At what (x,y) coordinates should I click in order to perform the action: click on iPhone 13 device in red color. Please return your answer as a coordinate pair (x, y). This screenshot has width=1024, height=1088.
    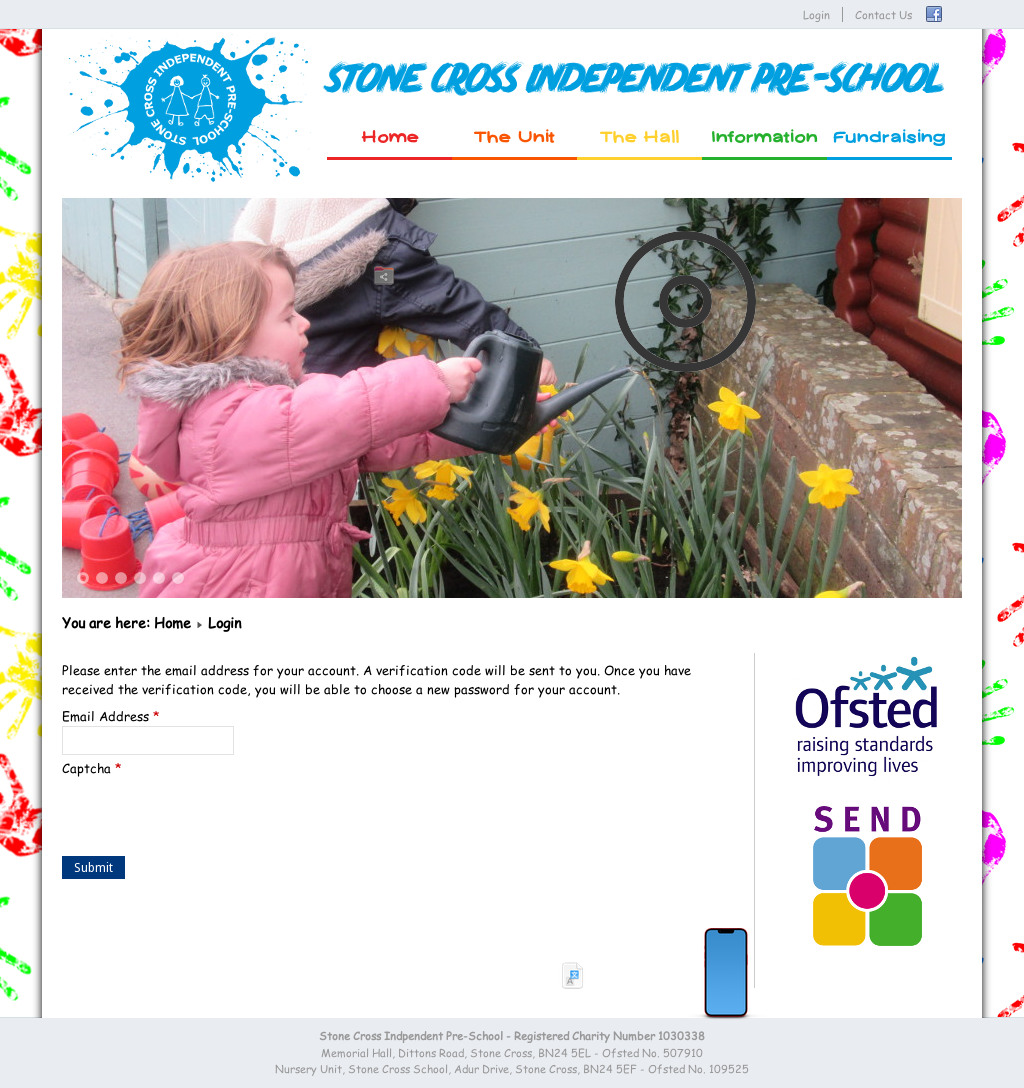
    Looking at the image, I should click on (726, 974).